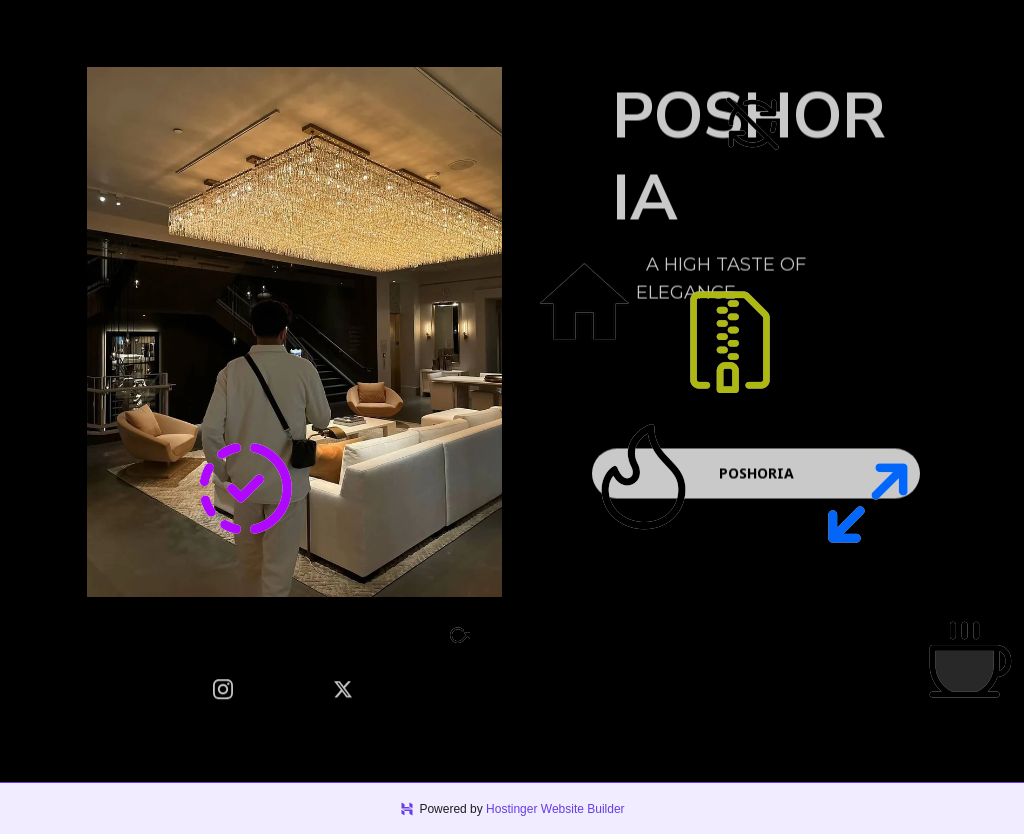 This screenshot has width=1024, height=834. I want to click on auto-refresh disabled, so click(752, 123).